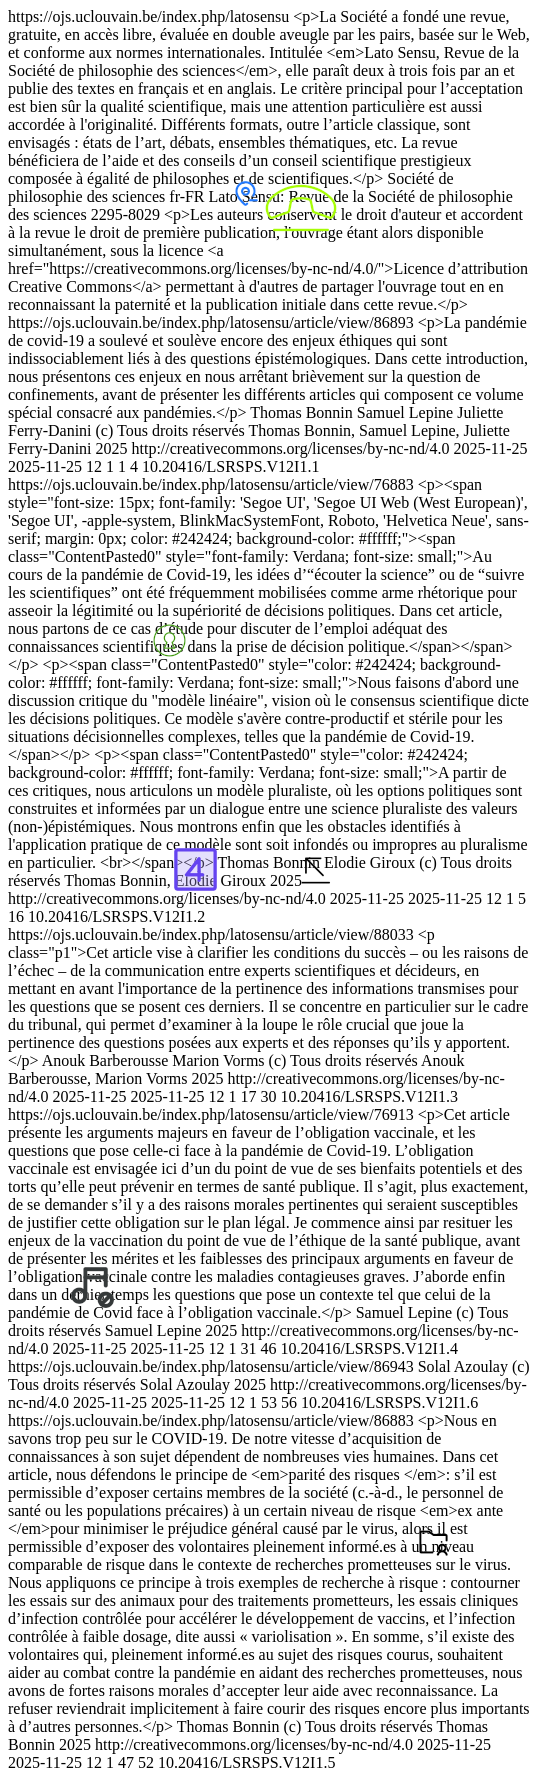 This screenshot has height=1780, width=538. What do you see at coordinates (301, 208) in the screenshot?
I see `end the current call` at bounding box center [301, 208].